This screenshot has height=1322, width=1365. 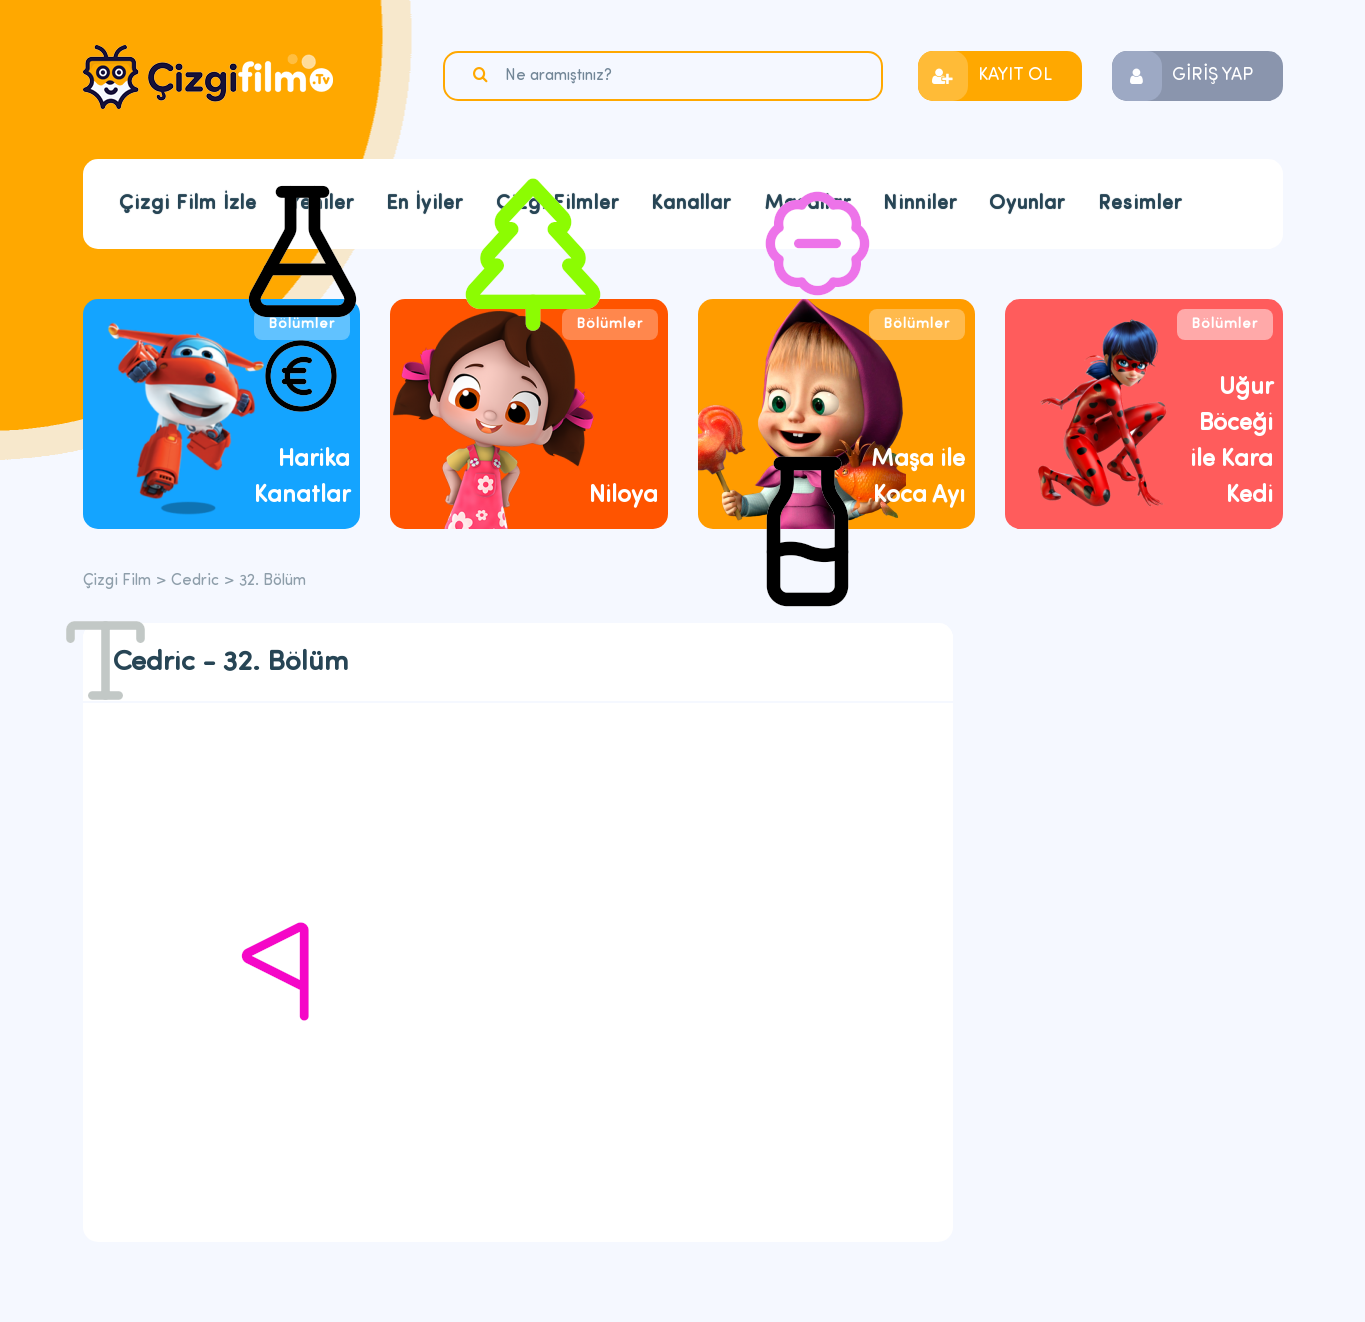 I want to click on add milk to shopping list, so click(x=807, y=531).